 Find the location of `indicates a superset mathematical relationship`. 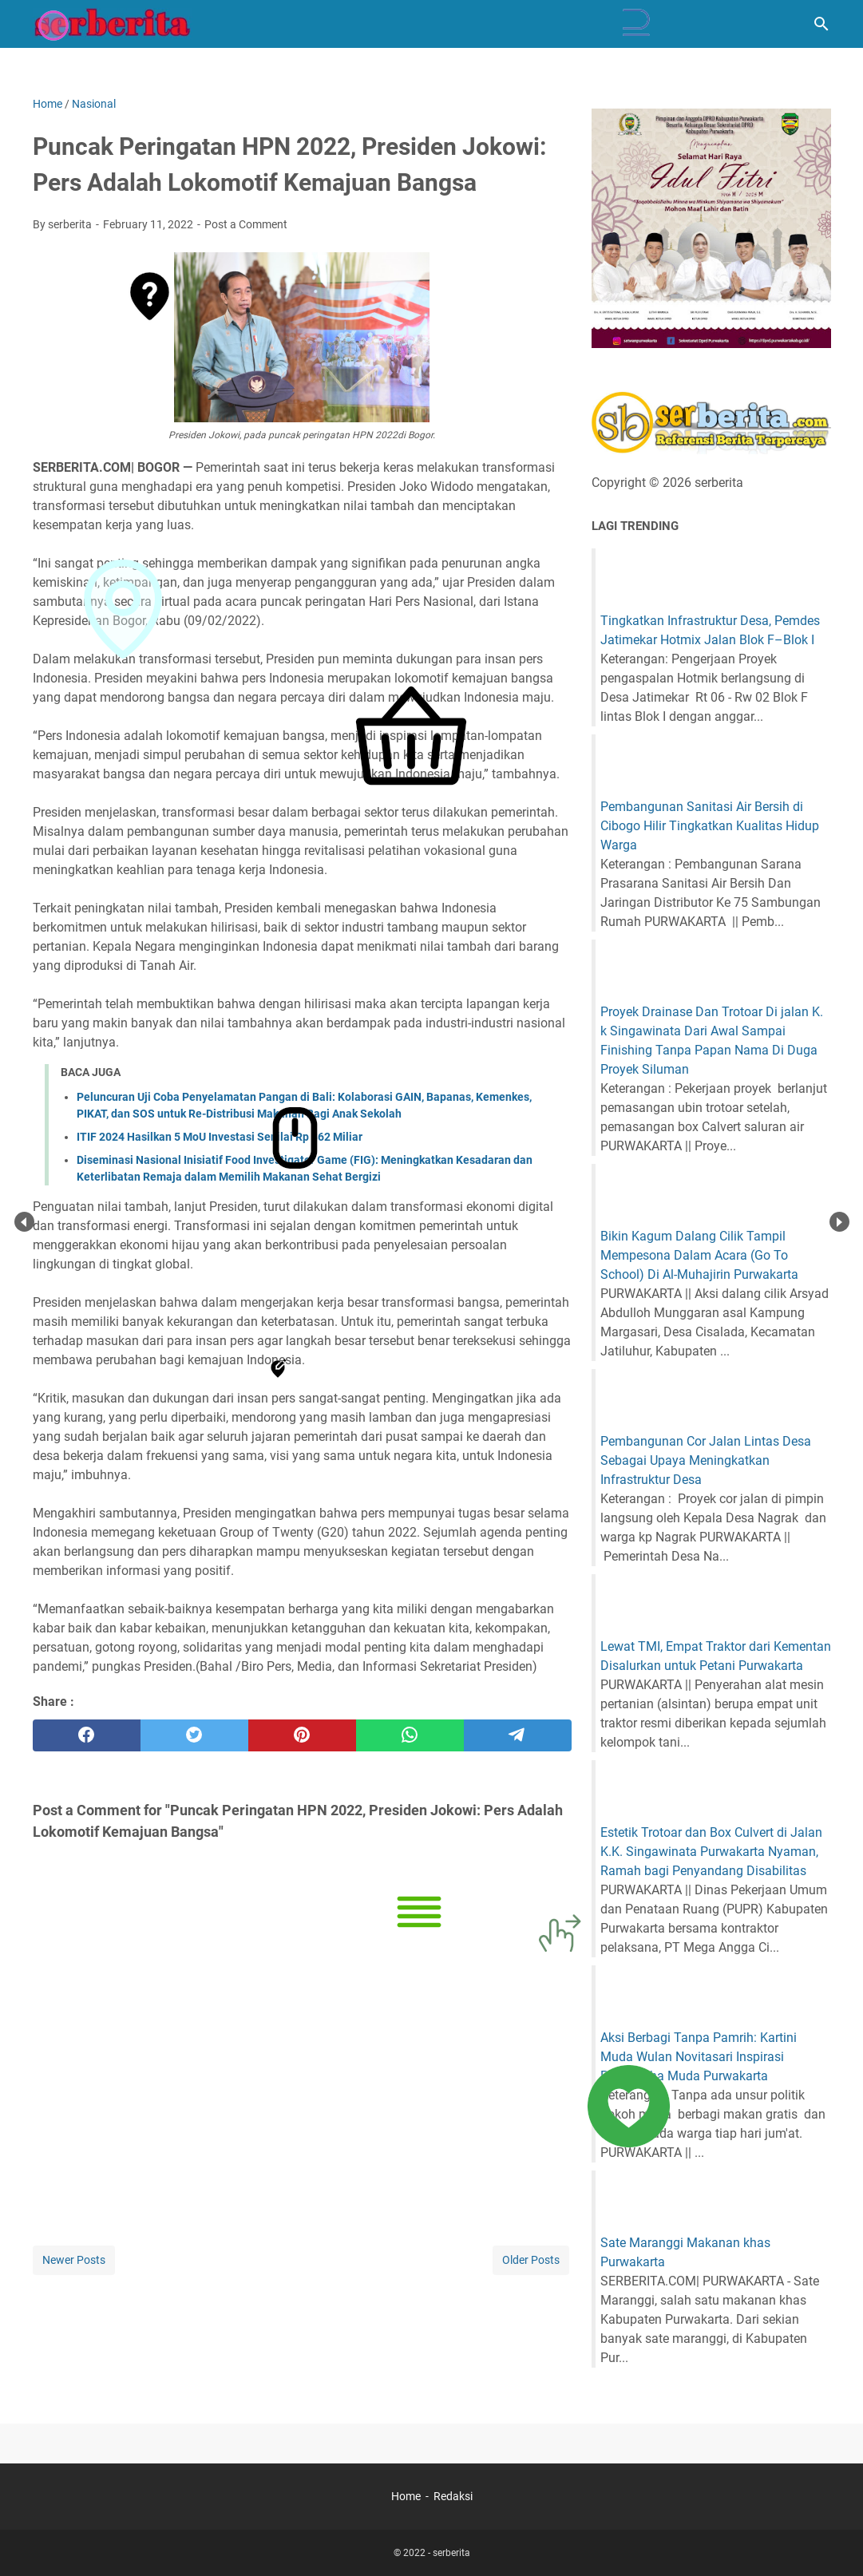

indicates a superset mathematical relationship is located at coordinates (635, 23).